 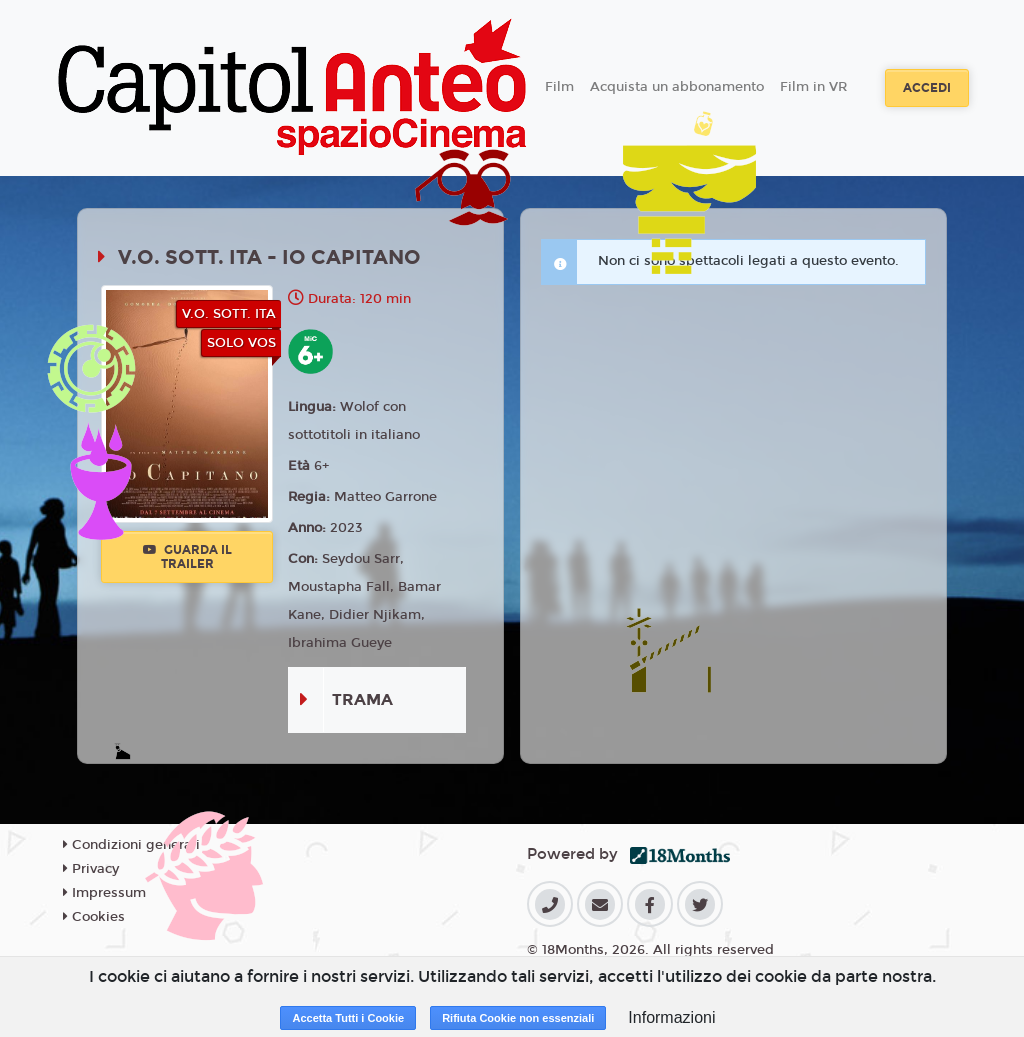 What do you see at coordinates (462, 185) in the screenshot?
I see `access prank or joke features` at bounding box center [462, 185].